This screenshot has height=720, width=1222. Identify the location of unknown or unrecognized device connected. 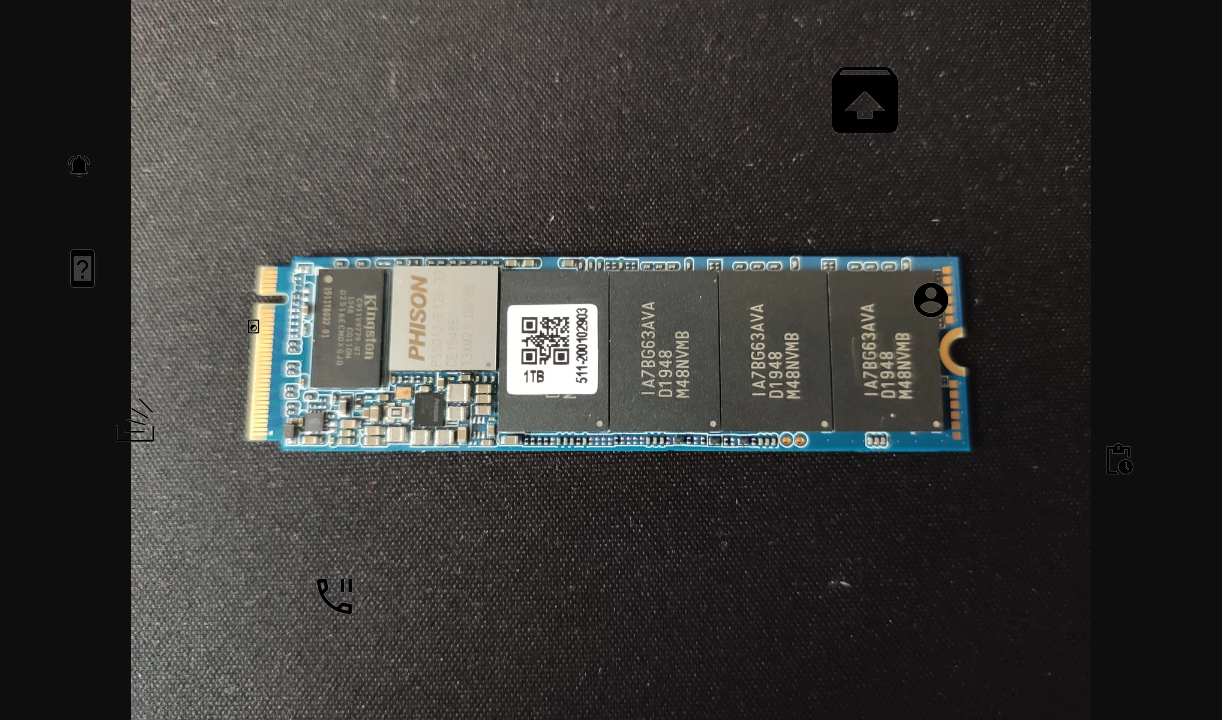
(82, 268).